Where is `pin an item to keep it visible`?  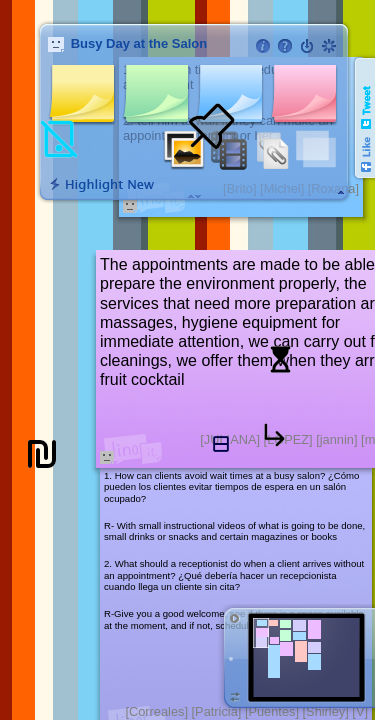
pin an item to keep it visible is located at coordinates (210, 128).